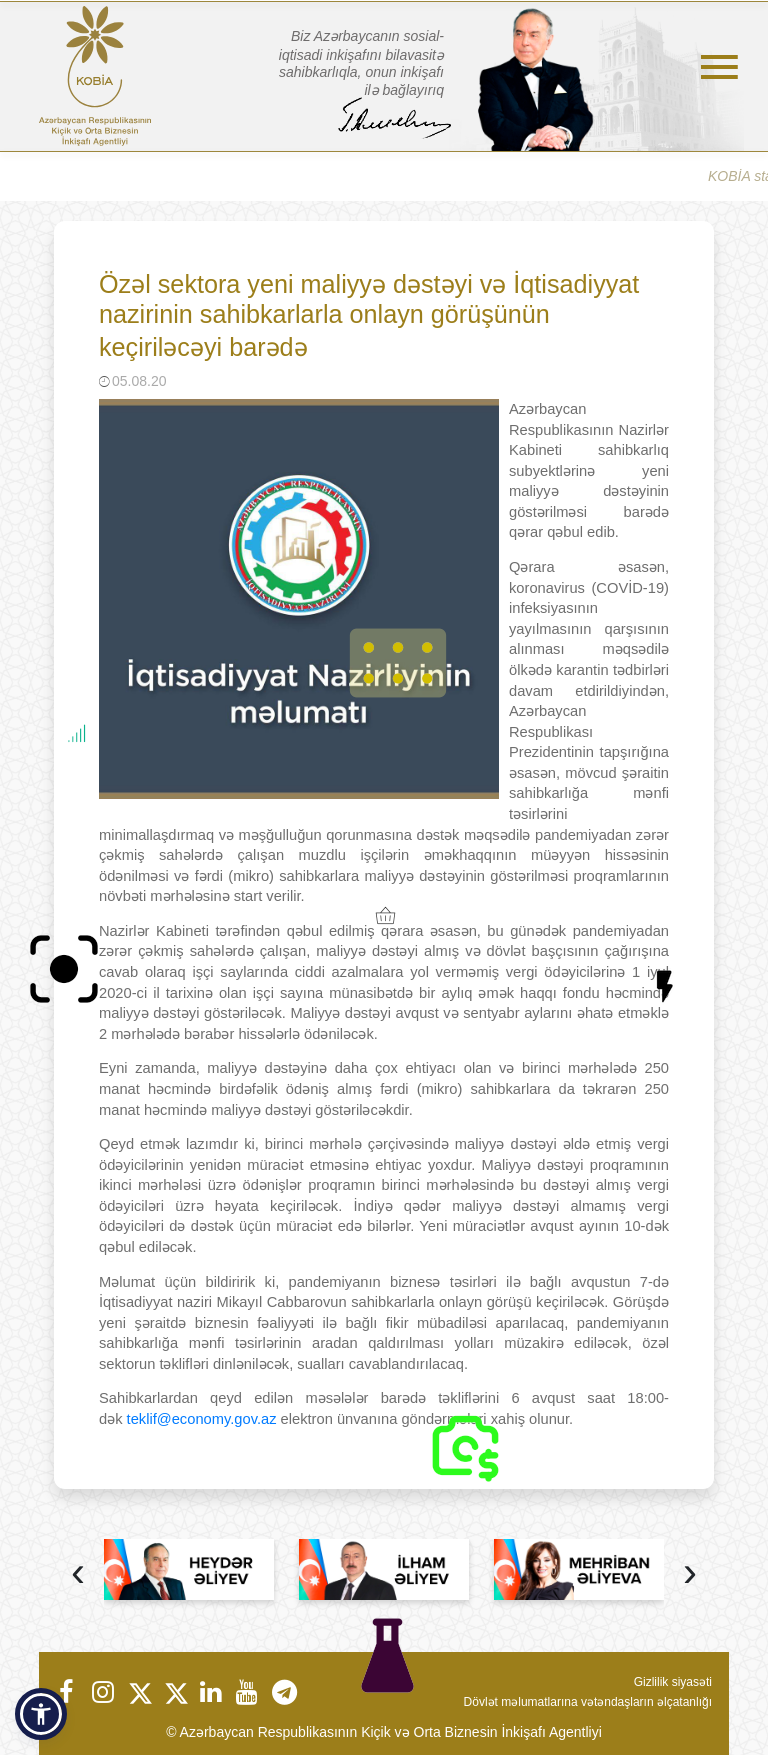 The width and height of the screenshot is (768, 1755). Describe the element at coordinates (385, 916) in the screenshot. I see `view your shopping basket` at that location.